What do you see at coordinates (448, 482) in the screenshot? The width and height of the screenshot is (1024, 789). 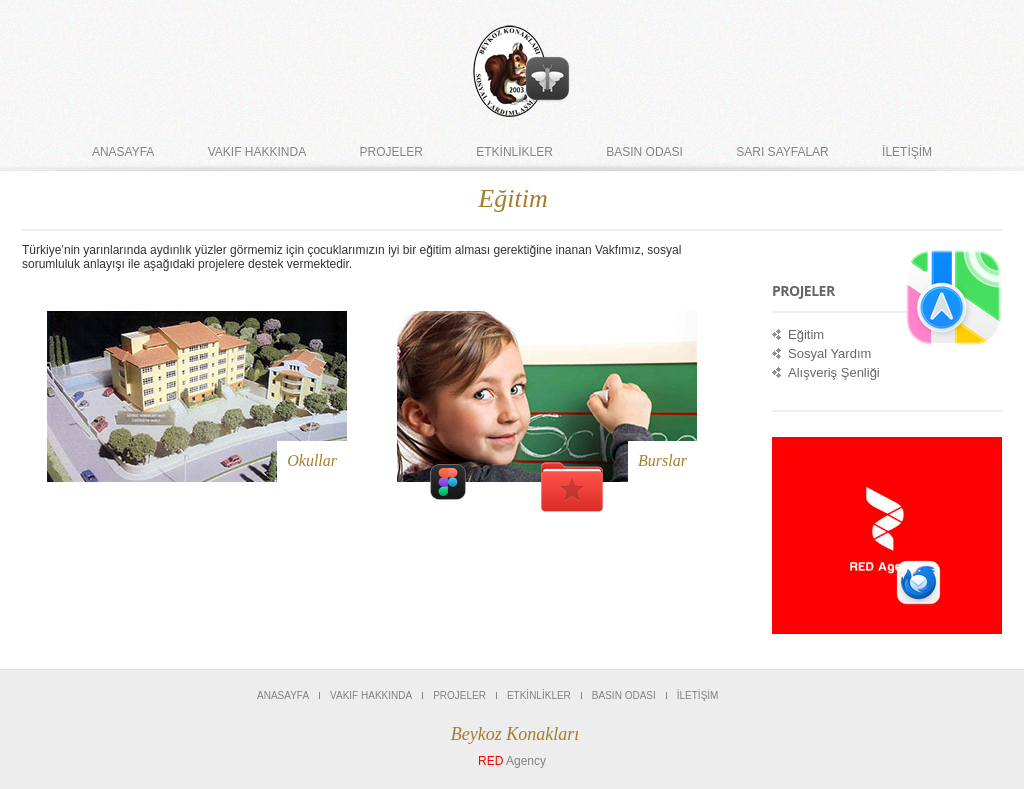 I see `open figma design app` at bounding box center [448, 482].